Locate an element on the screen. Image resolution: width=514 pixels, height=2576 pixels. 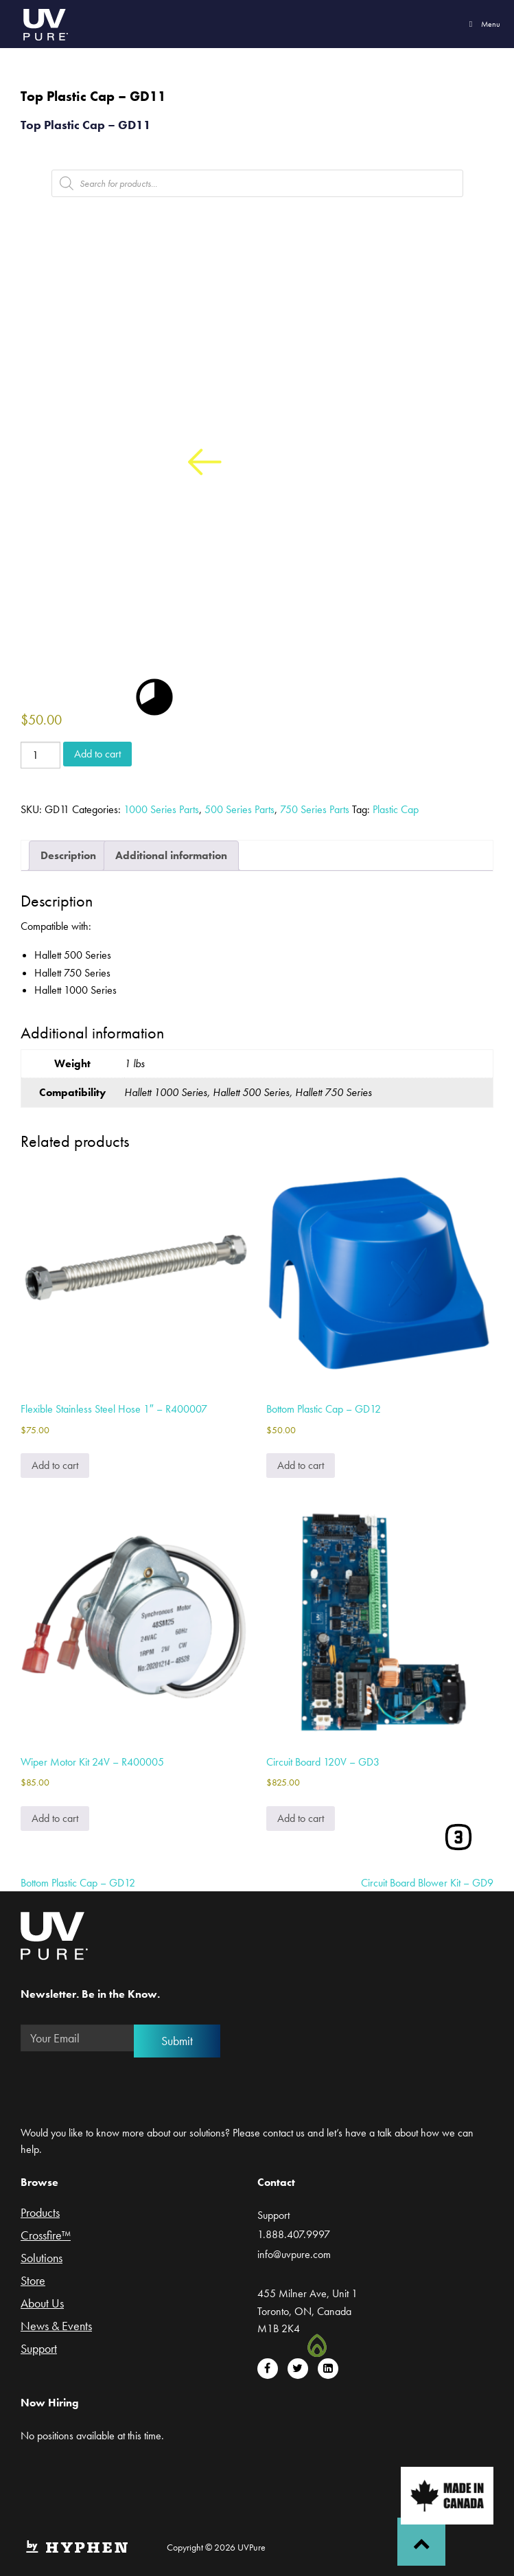
indicates 66% progress or completion is located at coordinates (154, 697).